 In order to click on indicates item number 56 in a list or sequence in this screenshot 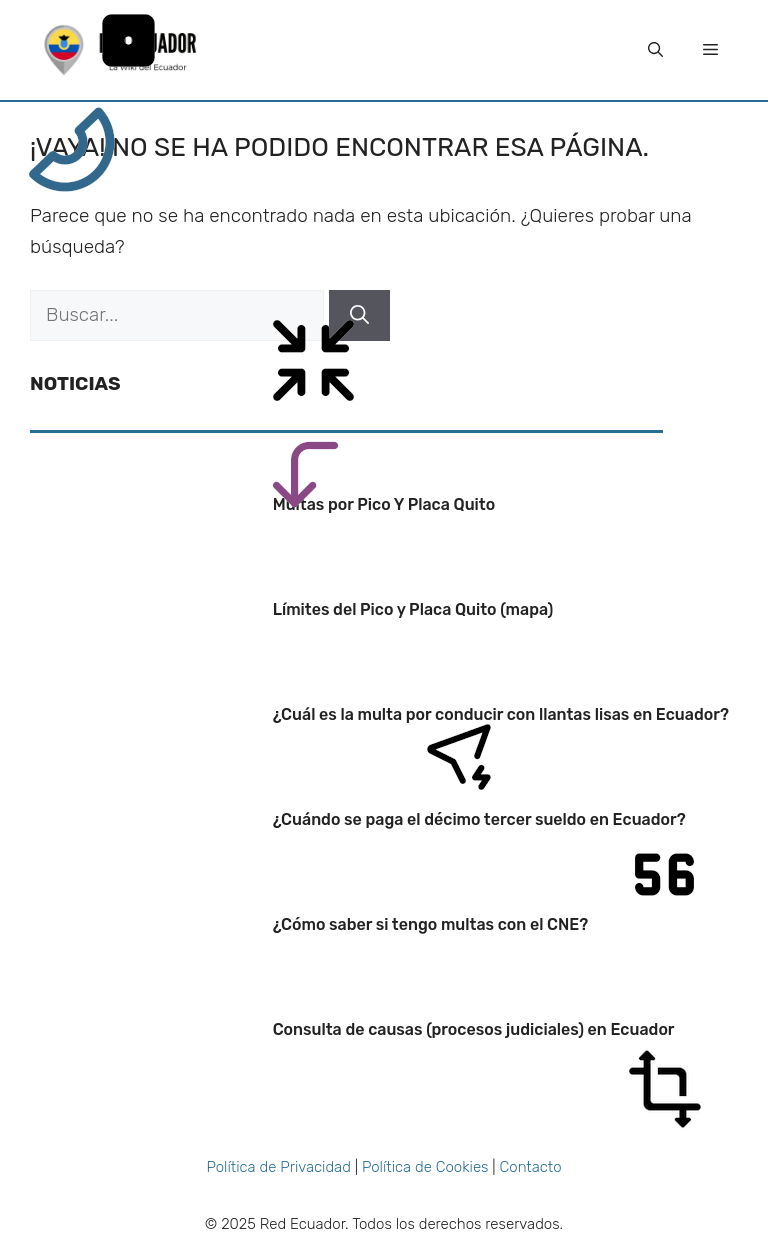, I will do `click(664, 874)`.